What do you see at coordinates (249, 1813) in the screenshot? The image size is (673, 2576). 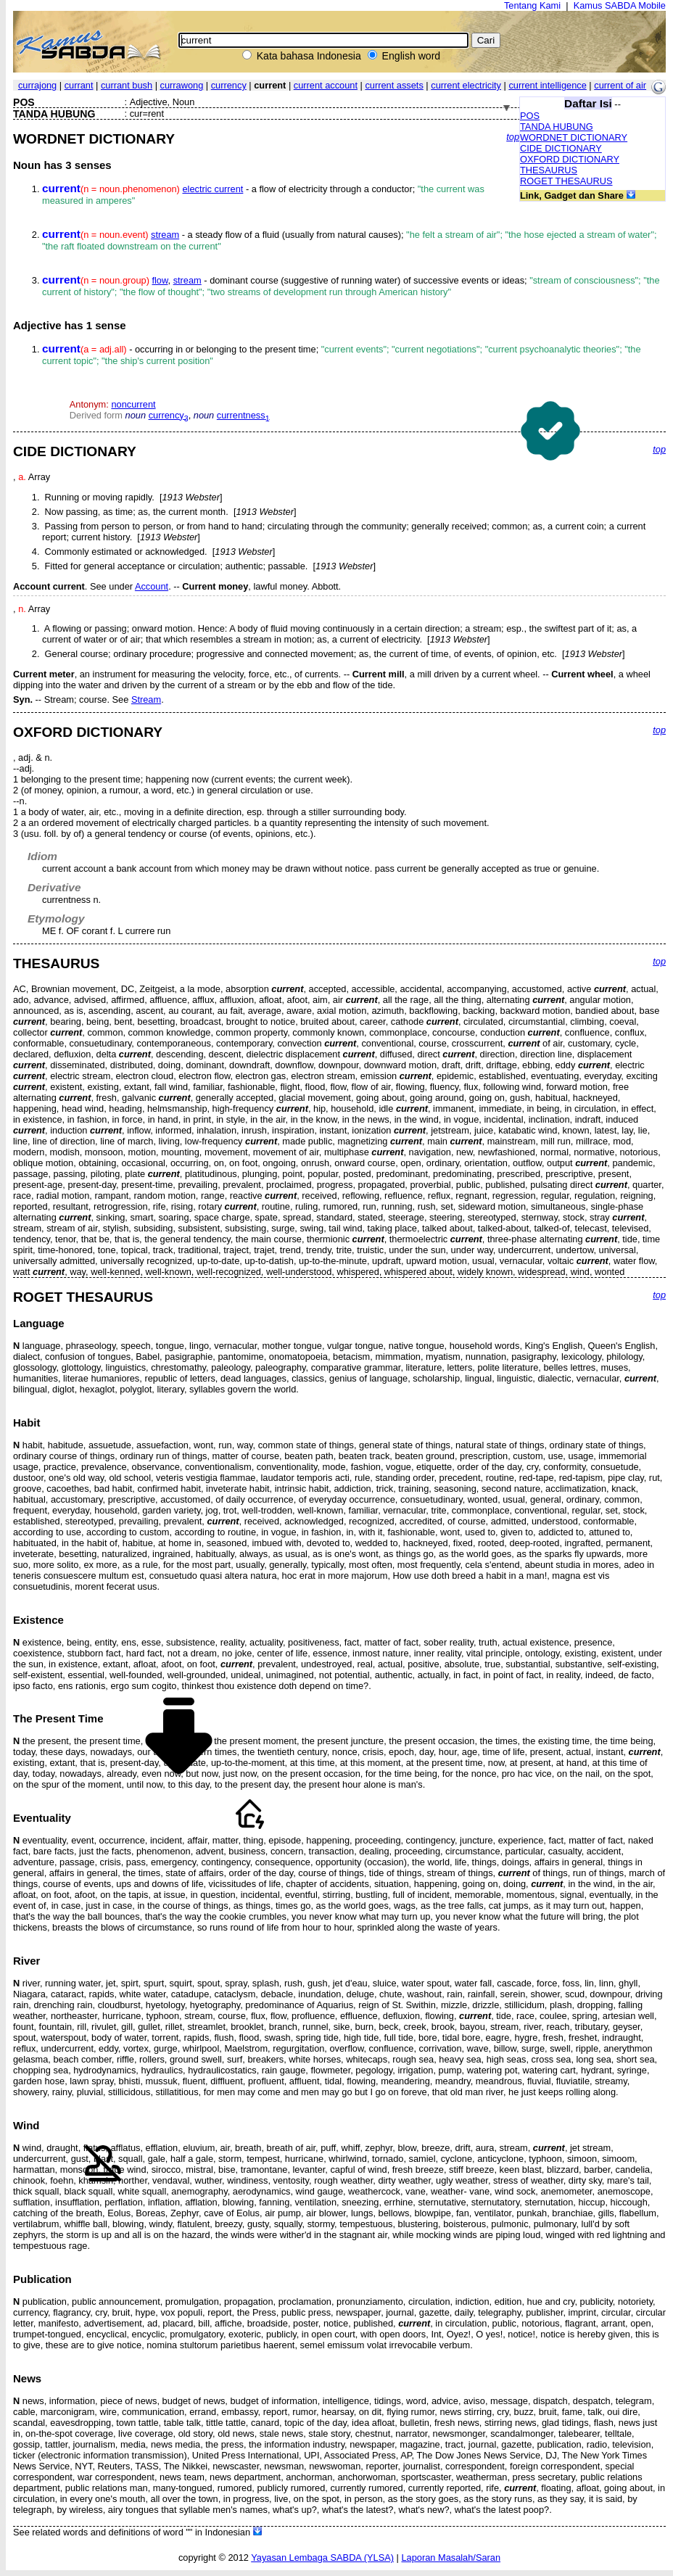 I see `home energy or power settings` at bounding box center [249, 1813].